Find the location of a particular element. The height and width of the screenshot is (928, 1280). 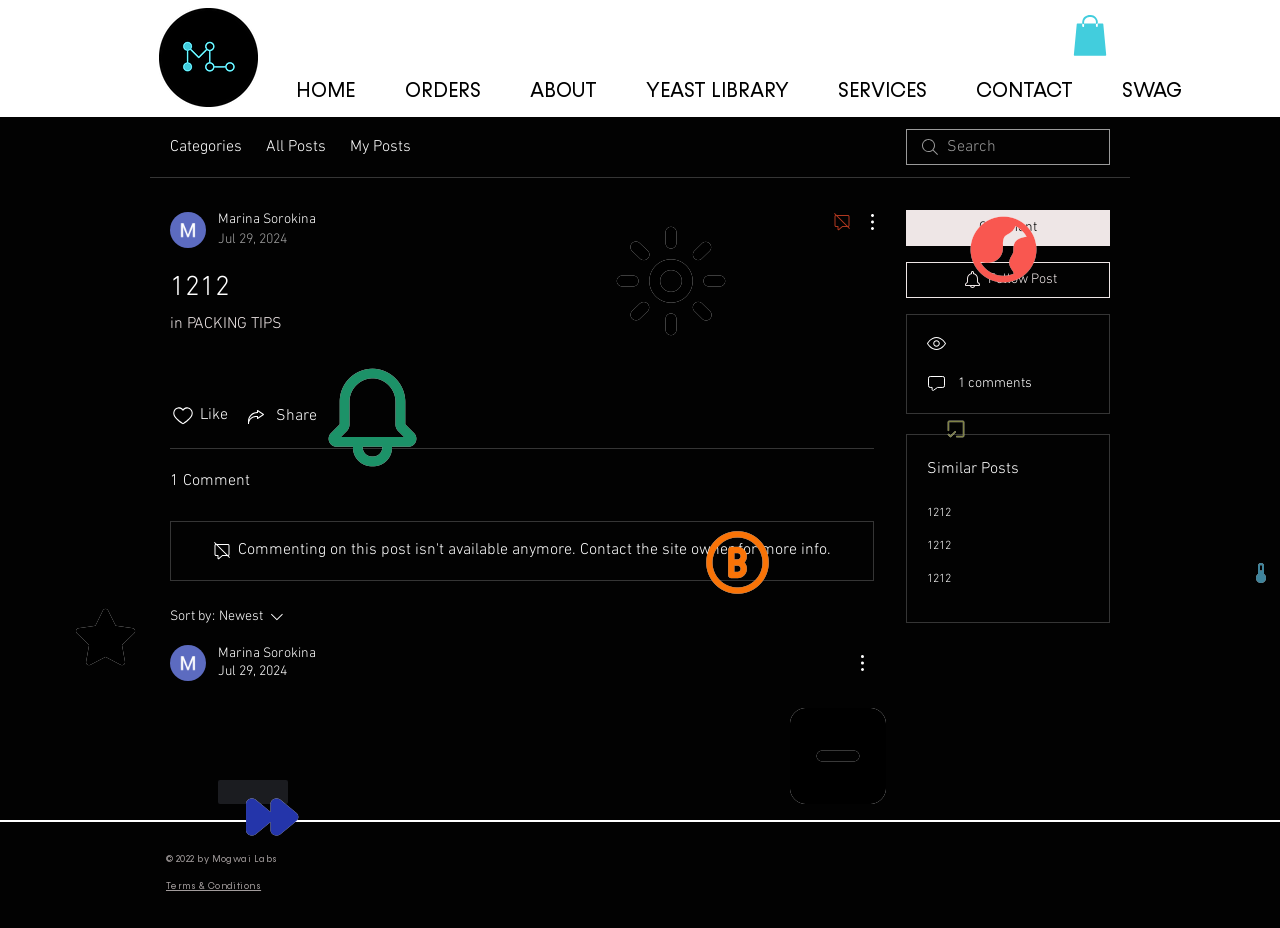

add item to favorites is located at coordinates (105, 638).